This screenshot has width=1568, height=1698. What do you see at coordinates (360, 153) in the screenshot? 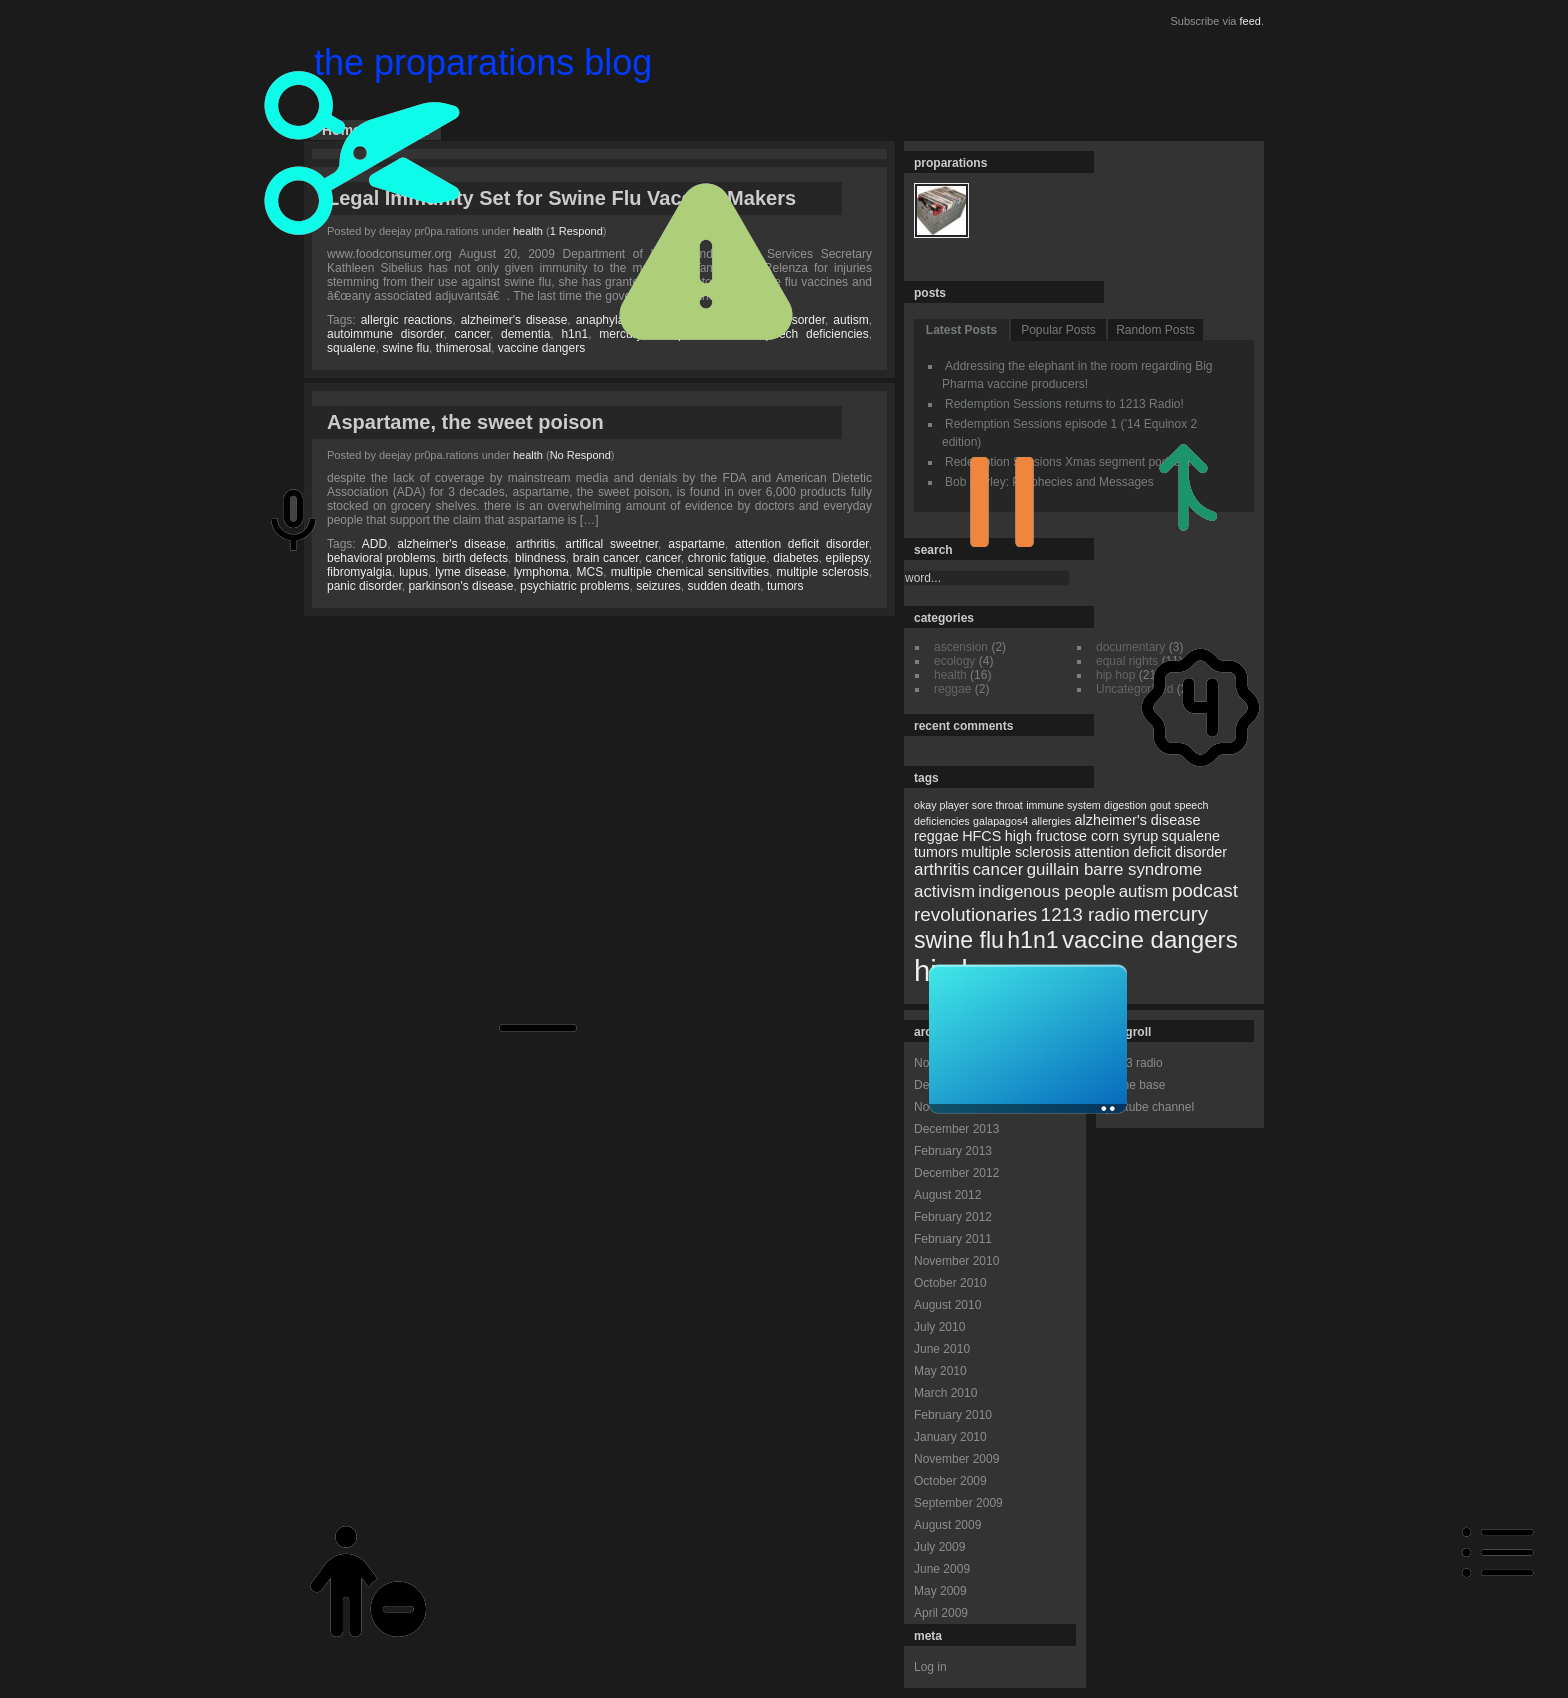
I see `cut selected content` at bounding box center [360, 153].